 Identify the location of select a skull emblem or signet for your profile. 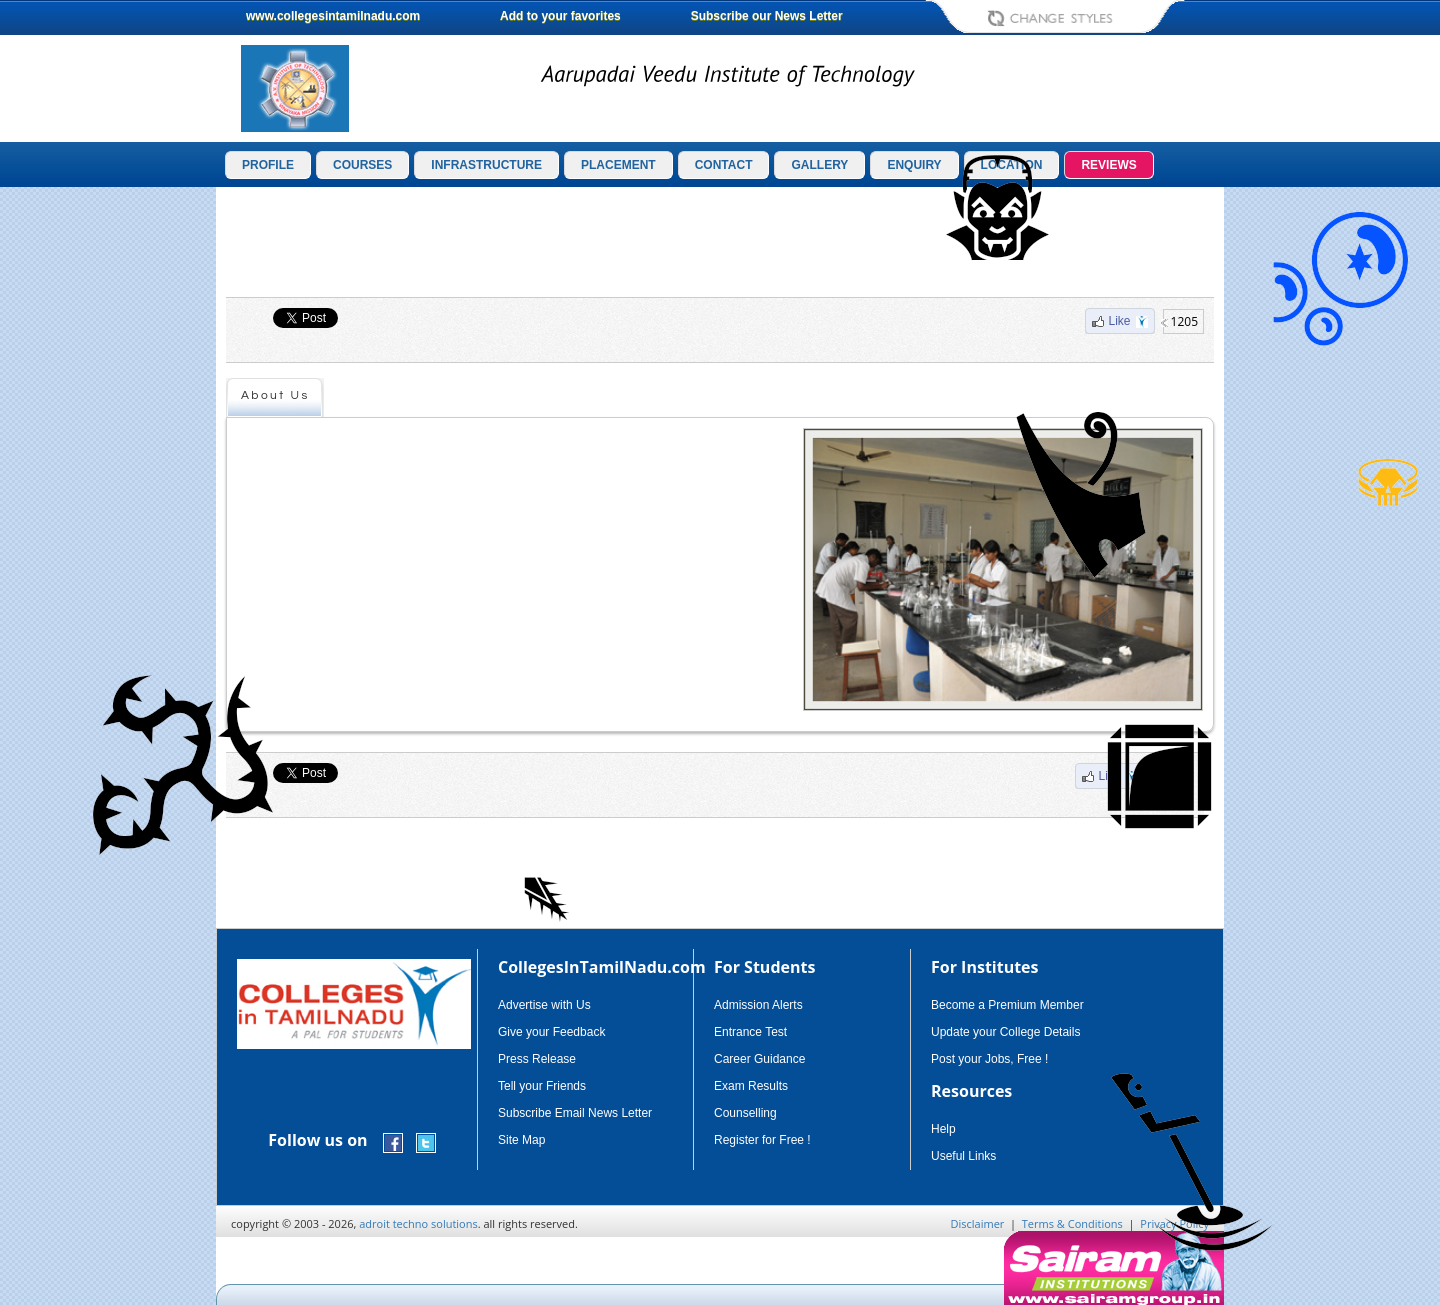
(1388, 483).